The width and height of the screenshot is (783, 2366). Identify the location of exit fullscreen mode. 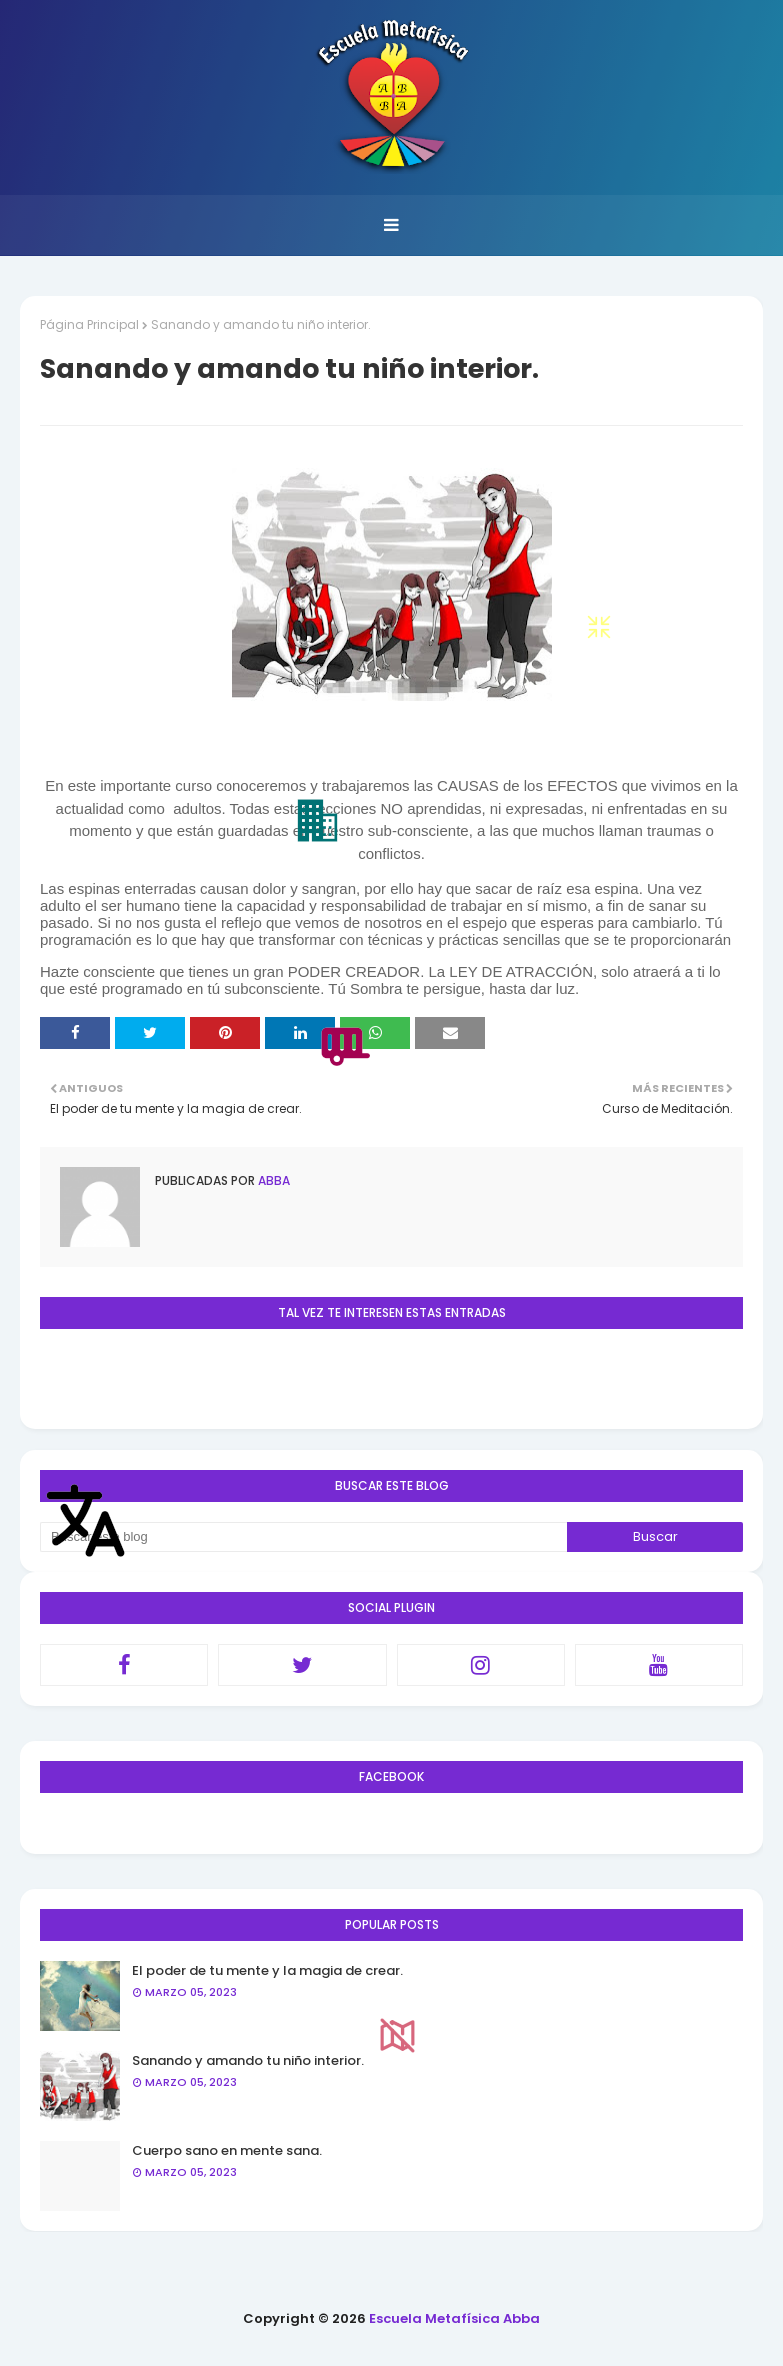
(599, 627).